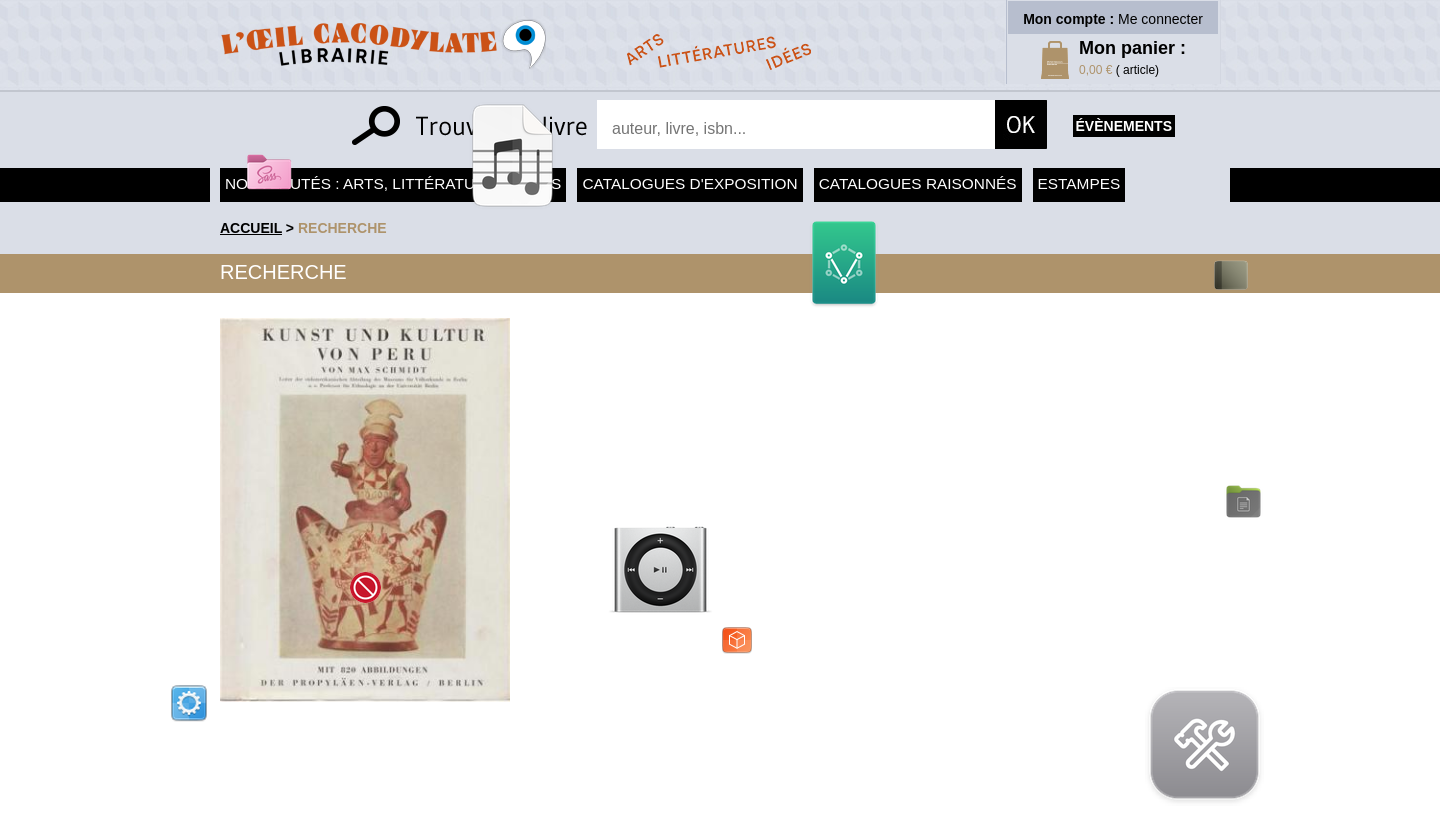  I want to click on an MS-DOS executable file, so click(189, 703).